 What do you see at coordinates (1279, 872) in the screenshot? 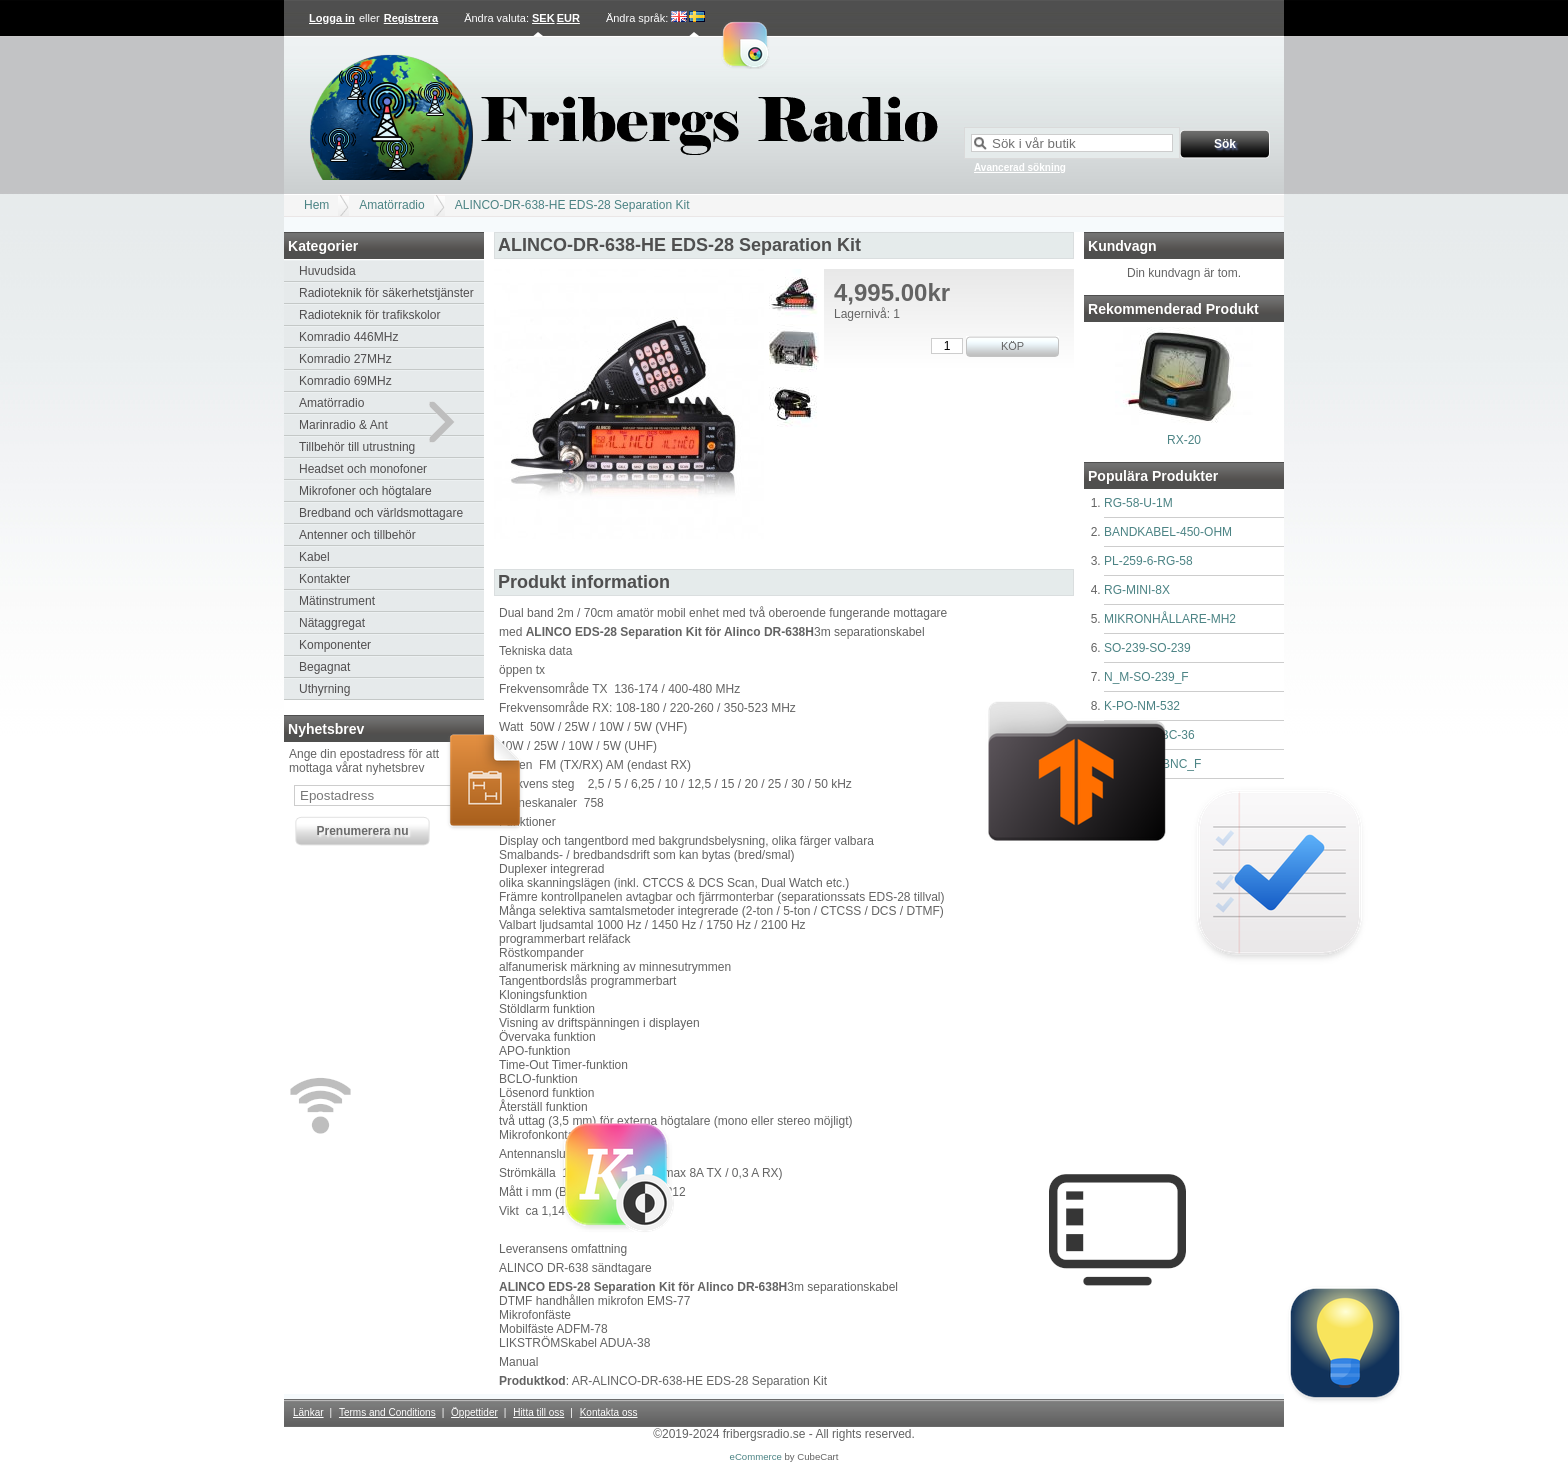
I see `open agenda task management app` at bounding box center [1279, 872].